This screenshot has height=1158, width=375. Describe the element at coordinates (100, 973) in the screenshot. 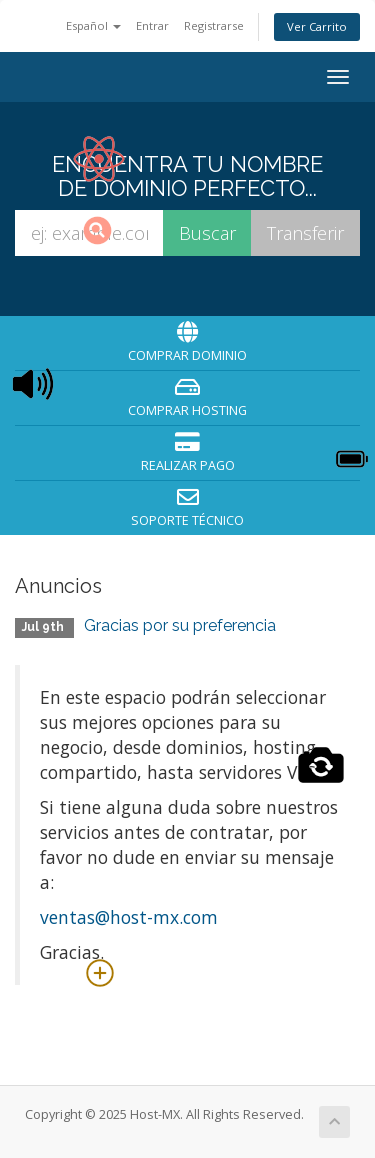

I see `add a new item` at that location.